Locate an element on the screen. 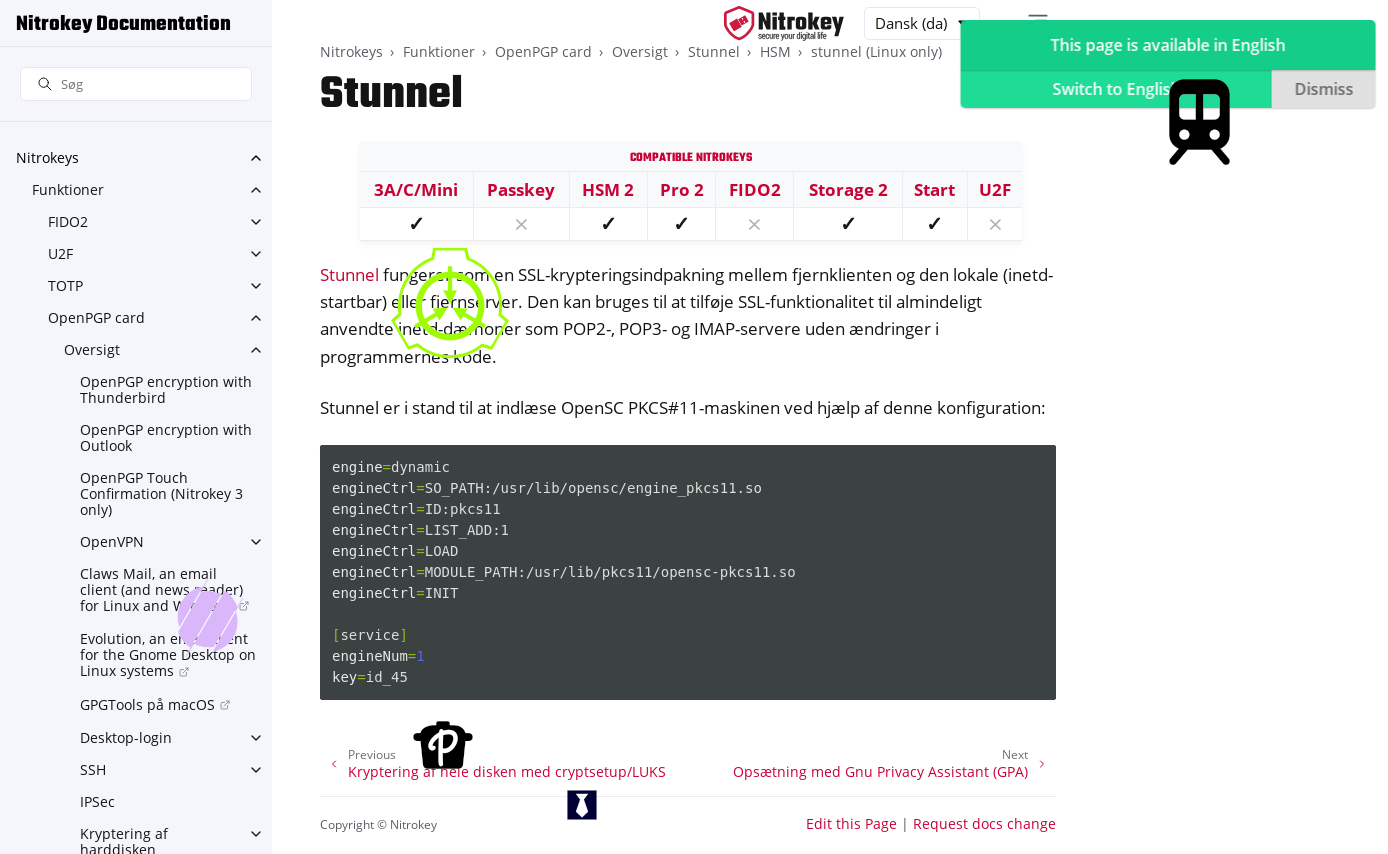 This screenshot has width=1388, height=854. black tie formal wear or dress code indicator is located at coordinates (582, 805).